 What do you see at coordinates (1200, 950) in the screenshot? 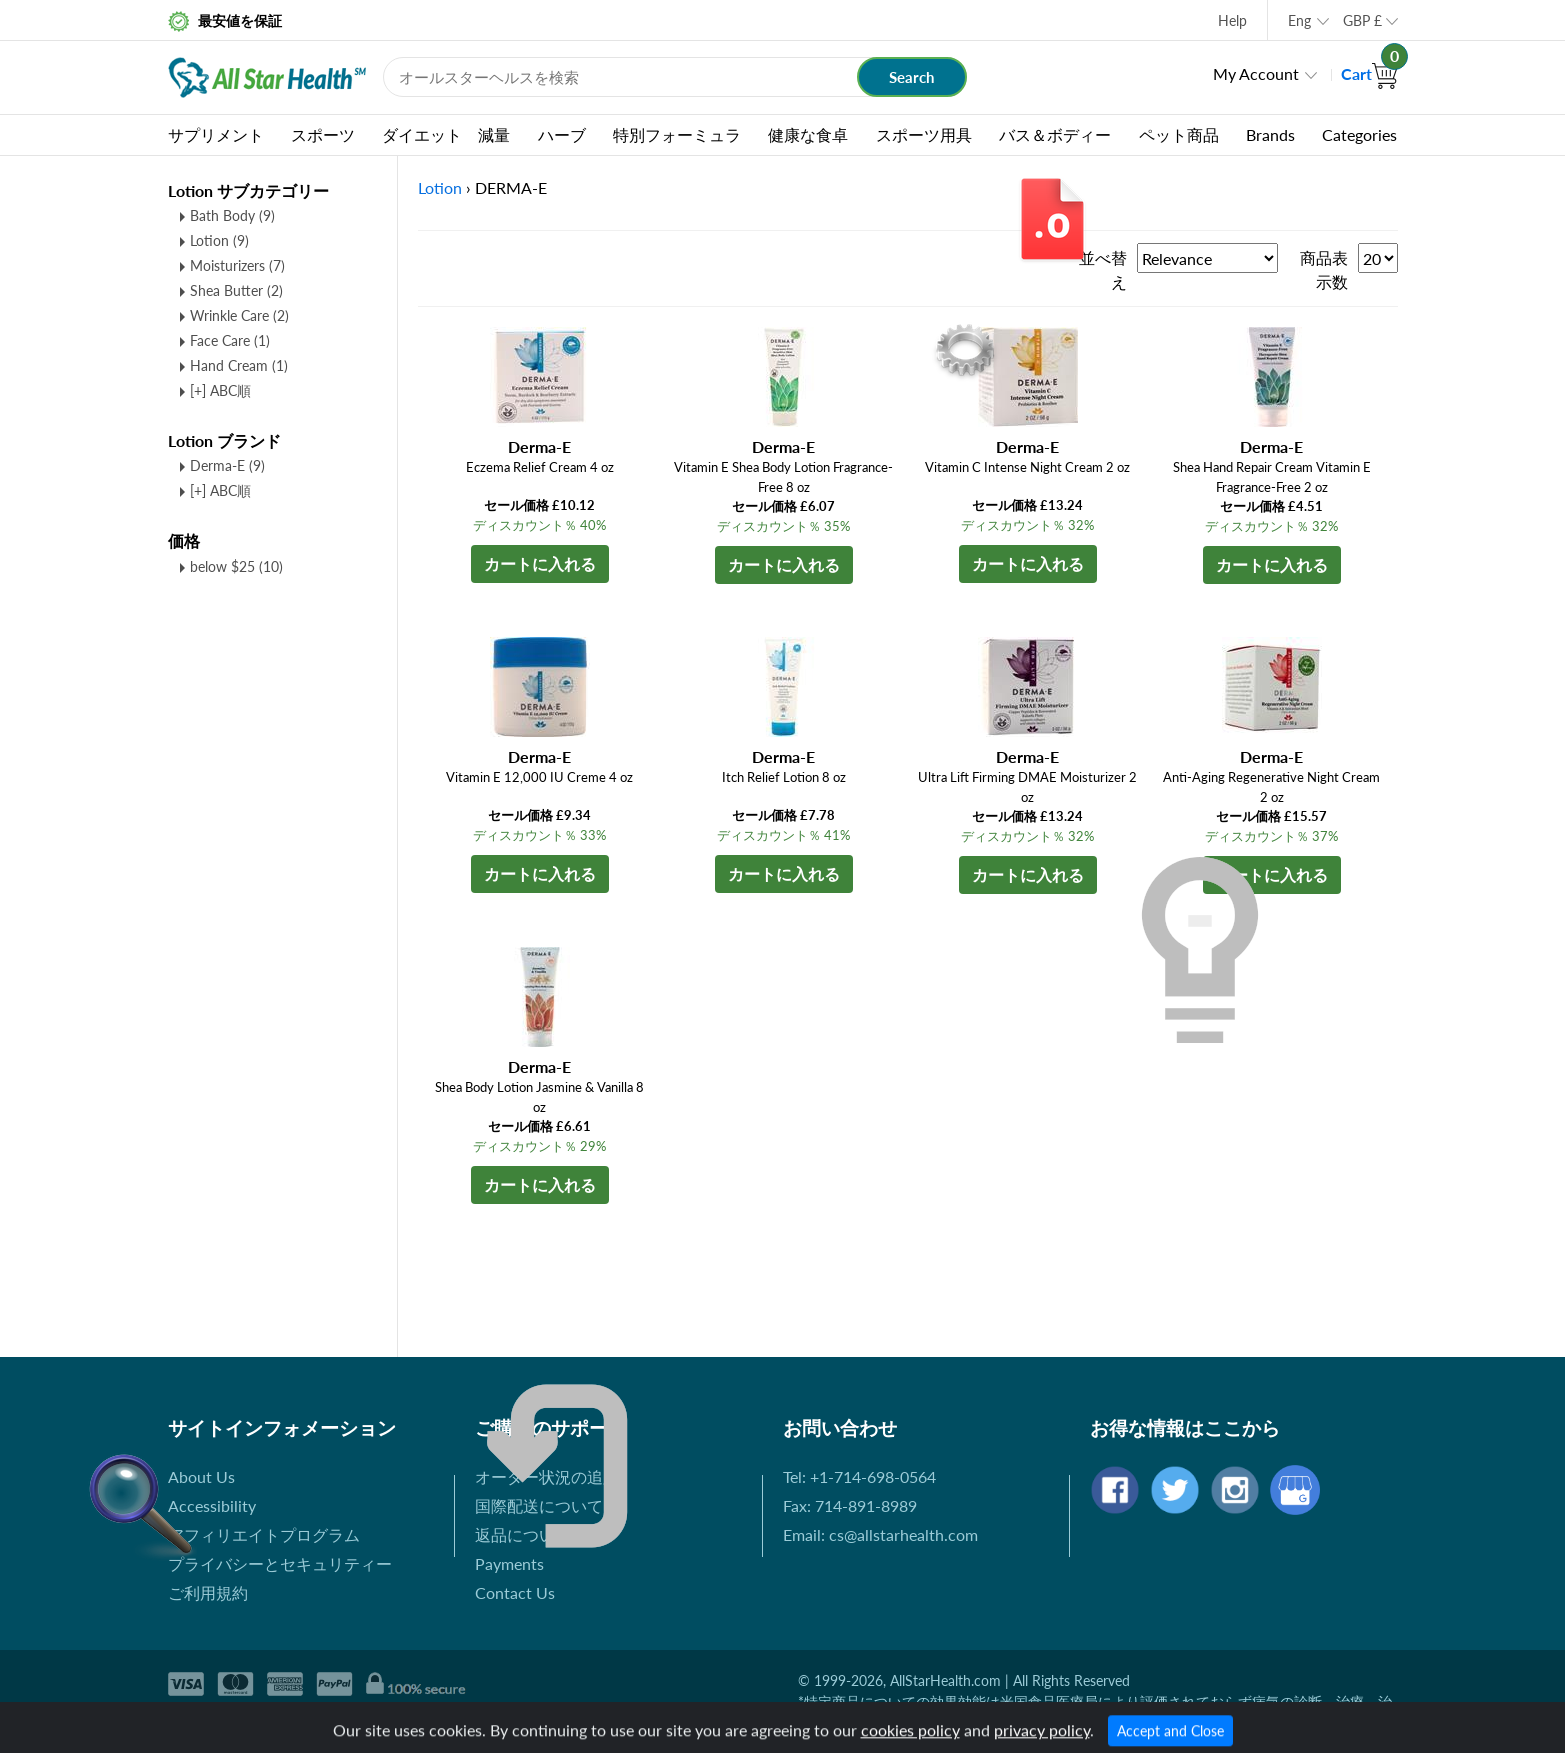
I see `view information or help details` at bounding box center [1200, 950].